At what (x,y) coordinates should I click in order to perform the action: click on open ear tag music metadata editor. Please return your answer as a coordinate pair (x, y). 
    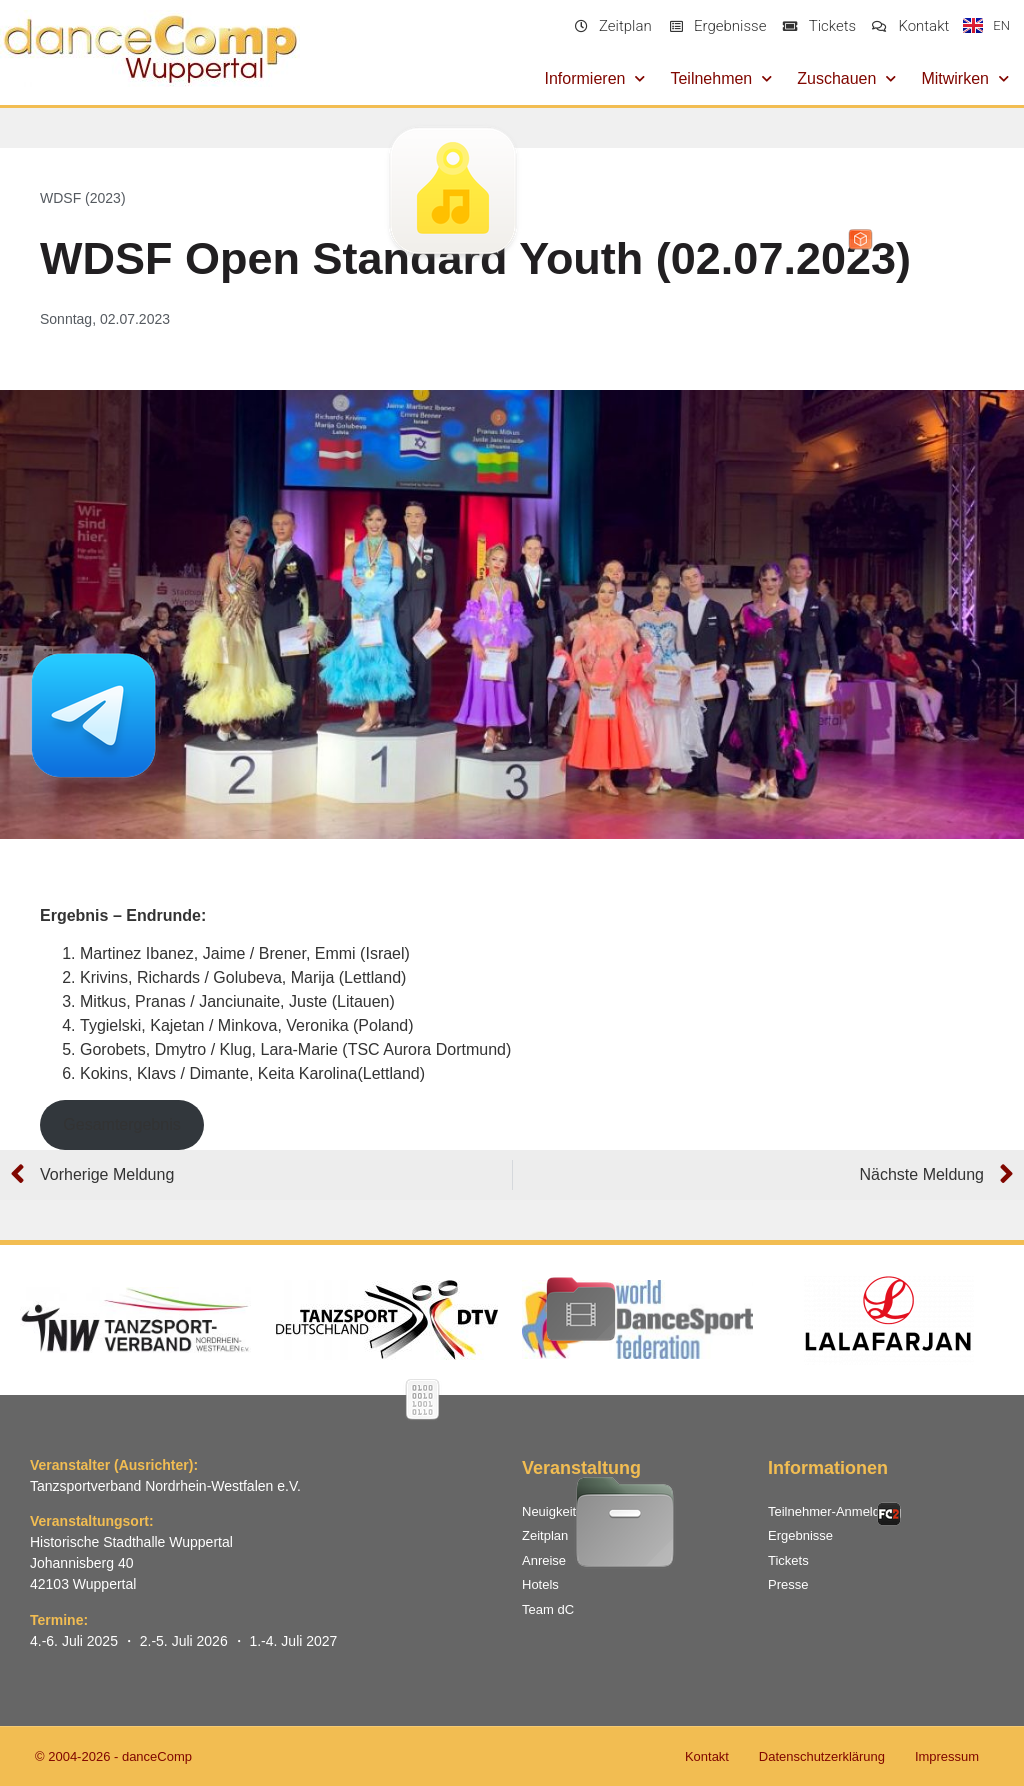
    Looking at the image, I should click on (453, 191).